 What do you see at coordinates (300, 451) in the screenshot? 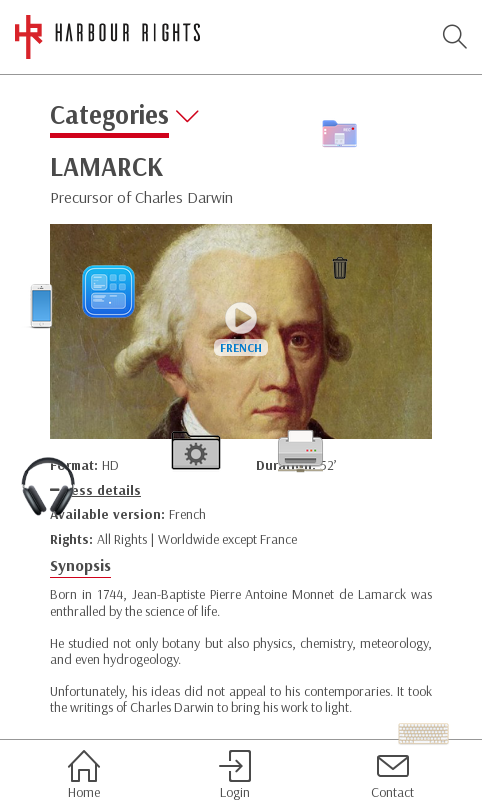
I see `connect to a network printer` at bounding box center [300, 451].